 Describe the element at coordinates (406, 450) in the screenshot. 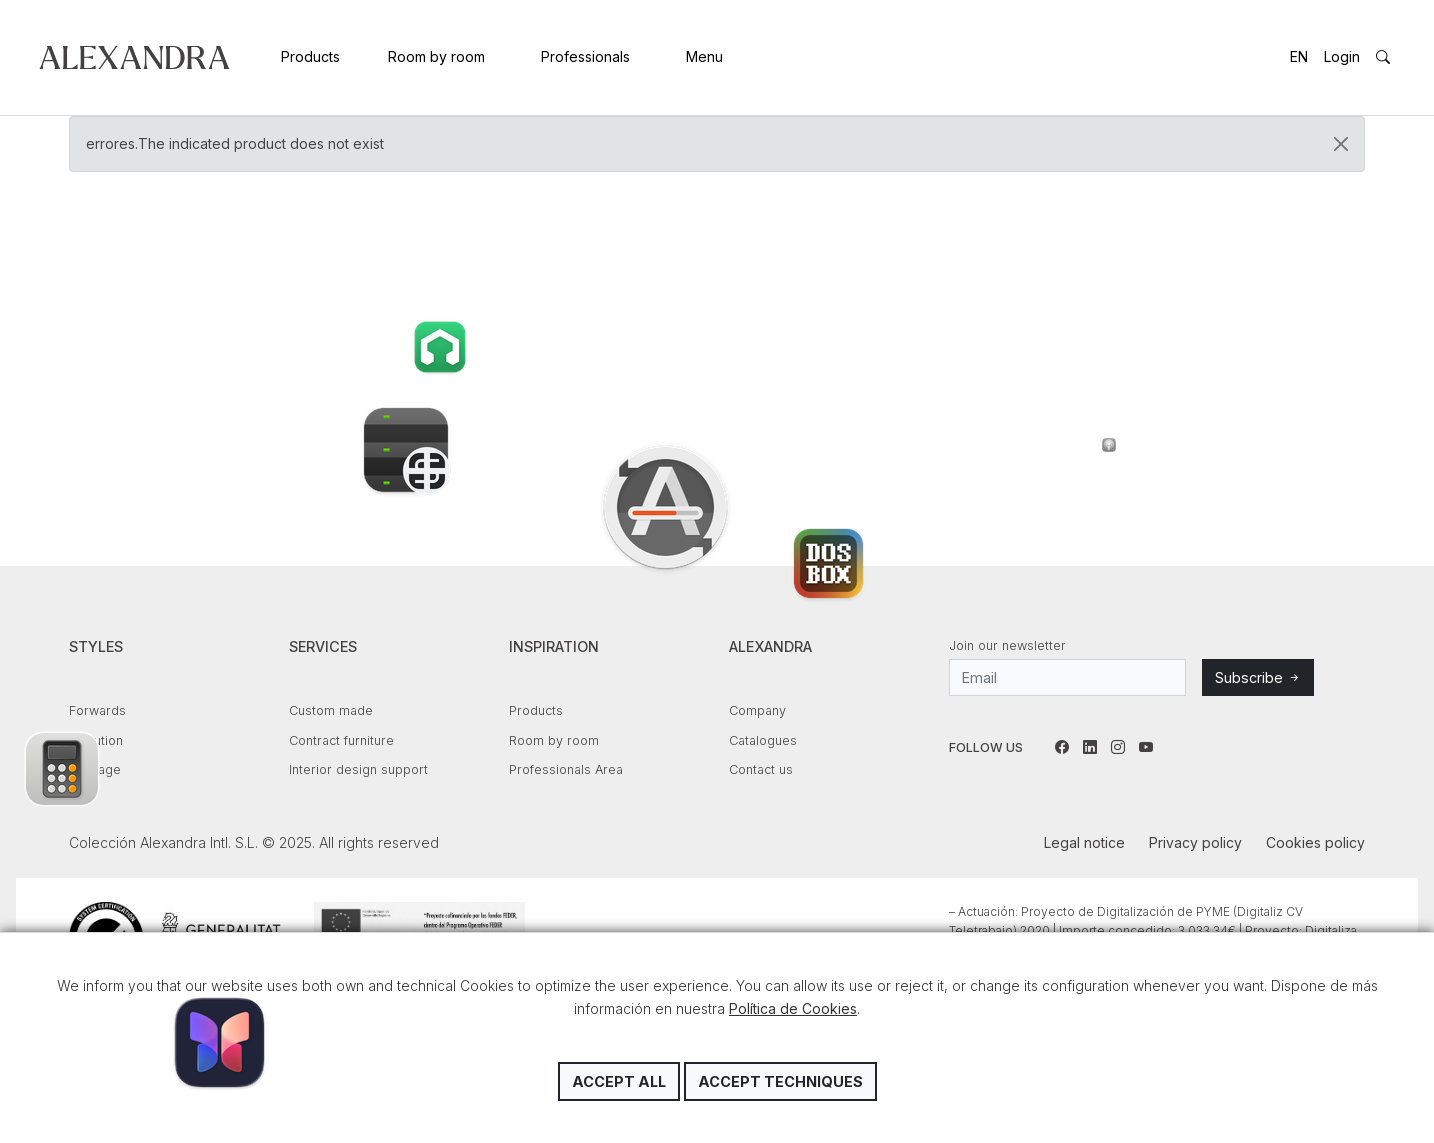

I see `configure windows network sharing settings` at that location.